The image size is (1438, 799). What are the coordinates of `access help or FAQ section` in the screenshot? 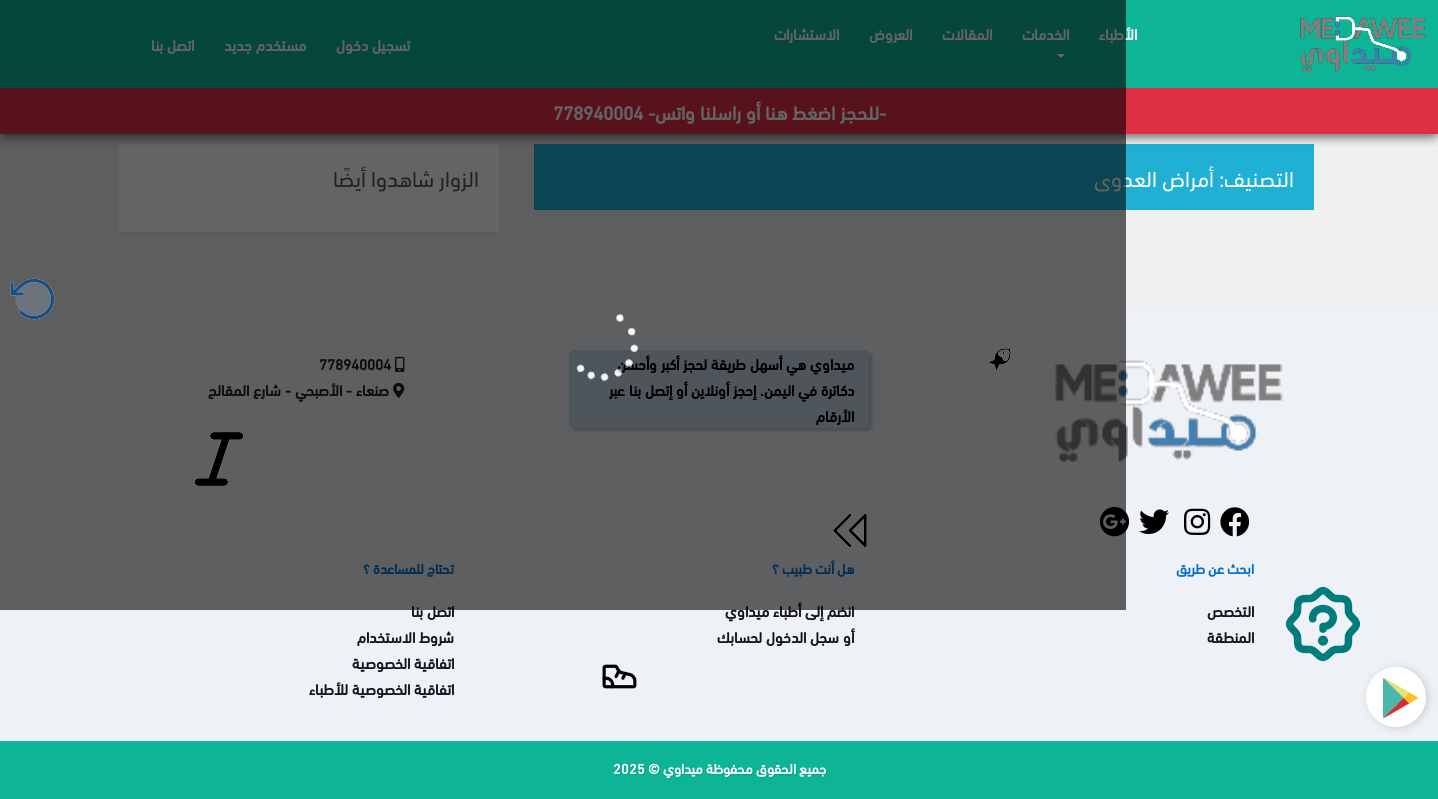 It's located at (1323, 624).